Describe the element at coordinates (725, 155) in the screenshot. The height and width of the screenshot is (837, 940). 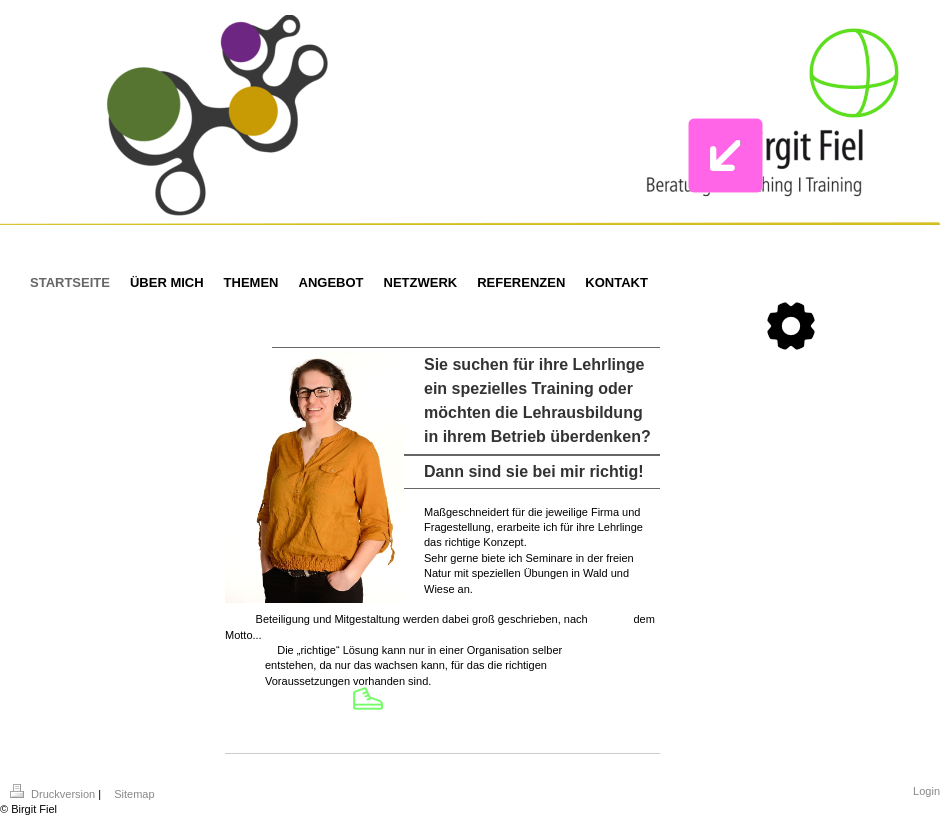
I see `move content to bottom-left corner` at that location.